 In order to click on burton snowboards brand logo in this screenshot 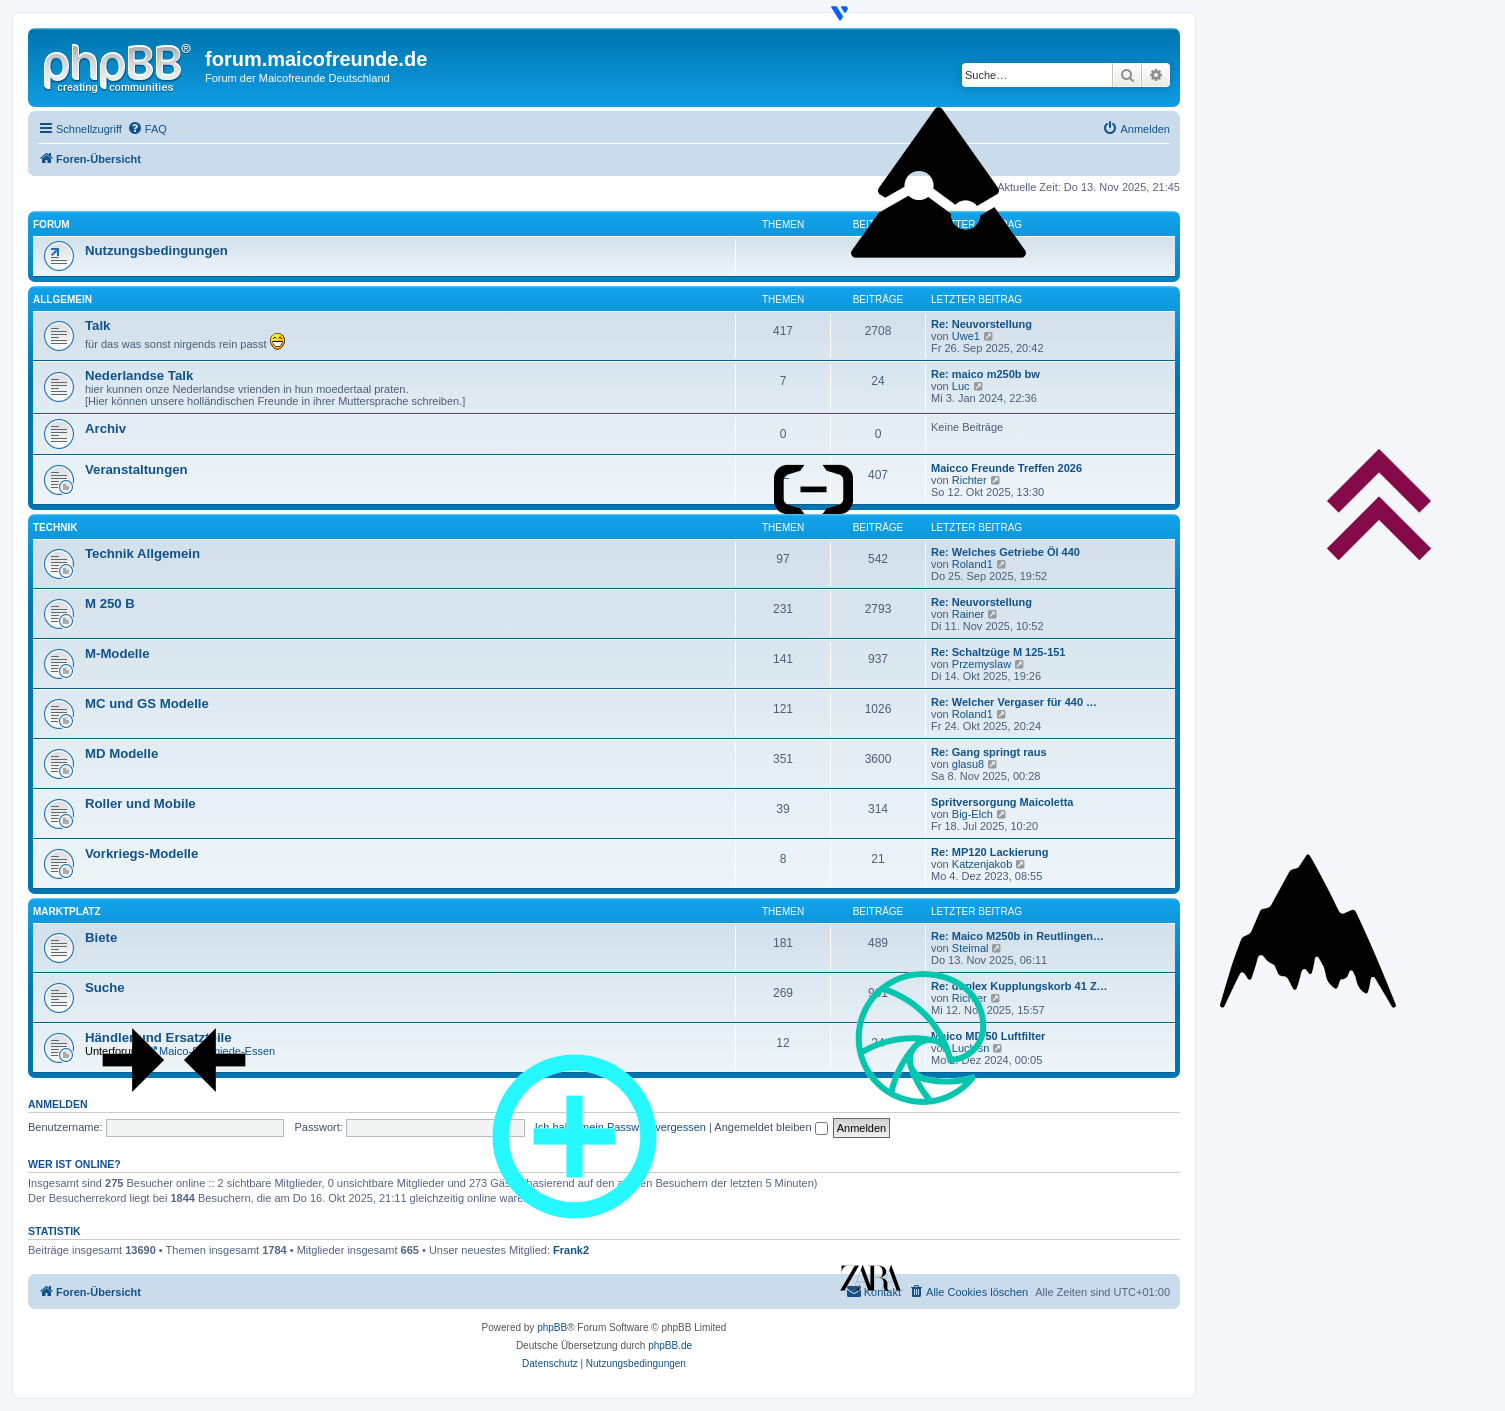, I will do `click(1308, 931)`.